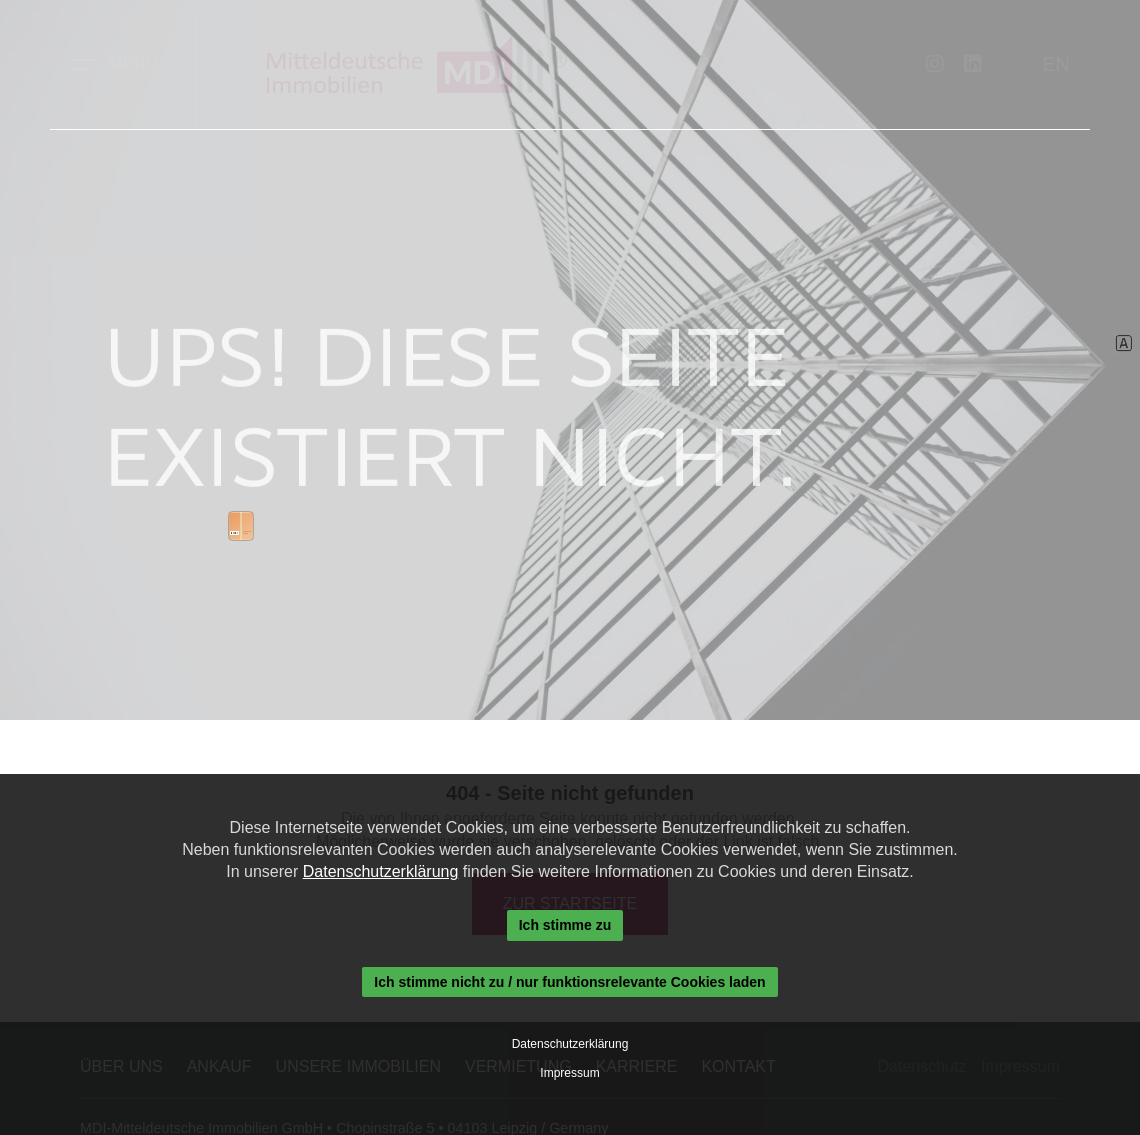 The image size is (1140, 1135). Describe the element at coordinates (241, 526) in the screenshot. I see `a compressed archive or package file` at that location.